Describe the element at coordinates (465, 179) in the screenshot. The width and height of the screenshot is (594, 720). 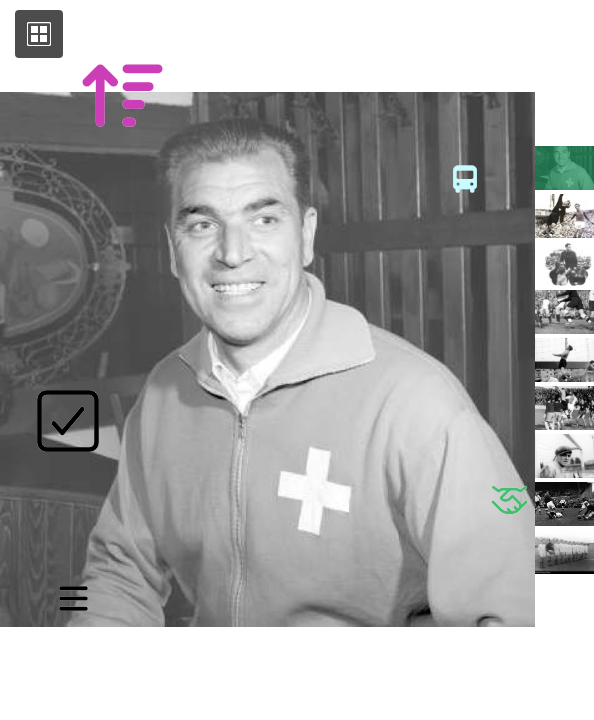
I see `view bus or public transit options` at that location.